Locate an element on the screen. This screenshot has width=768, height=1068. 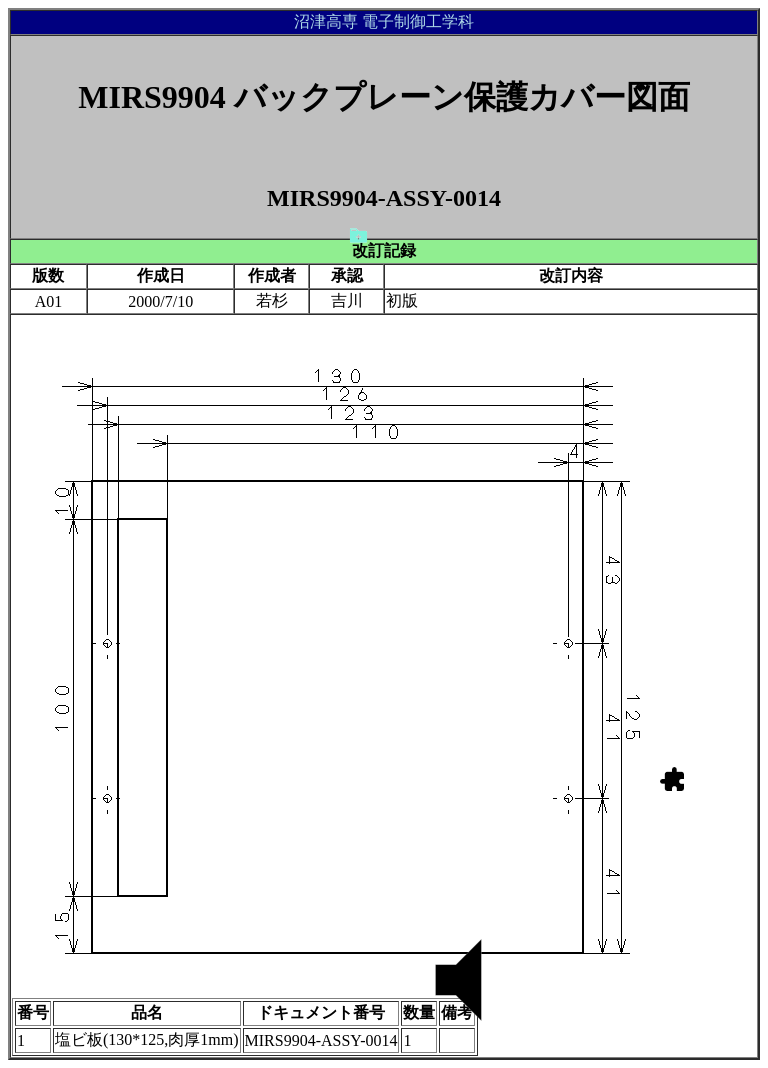
manage plugins or extensions is located at coordinates (672, 779).